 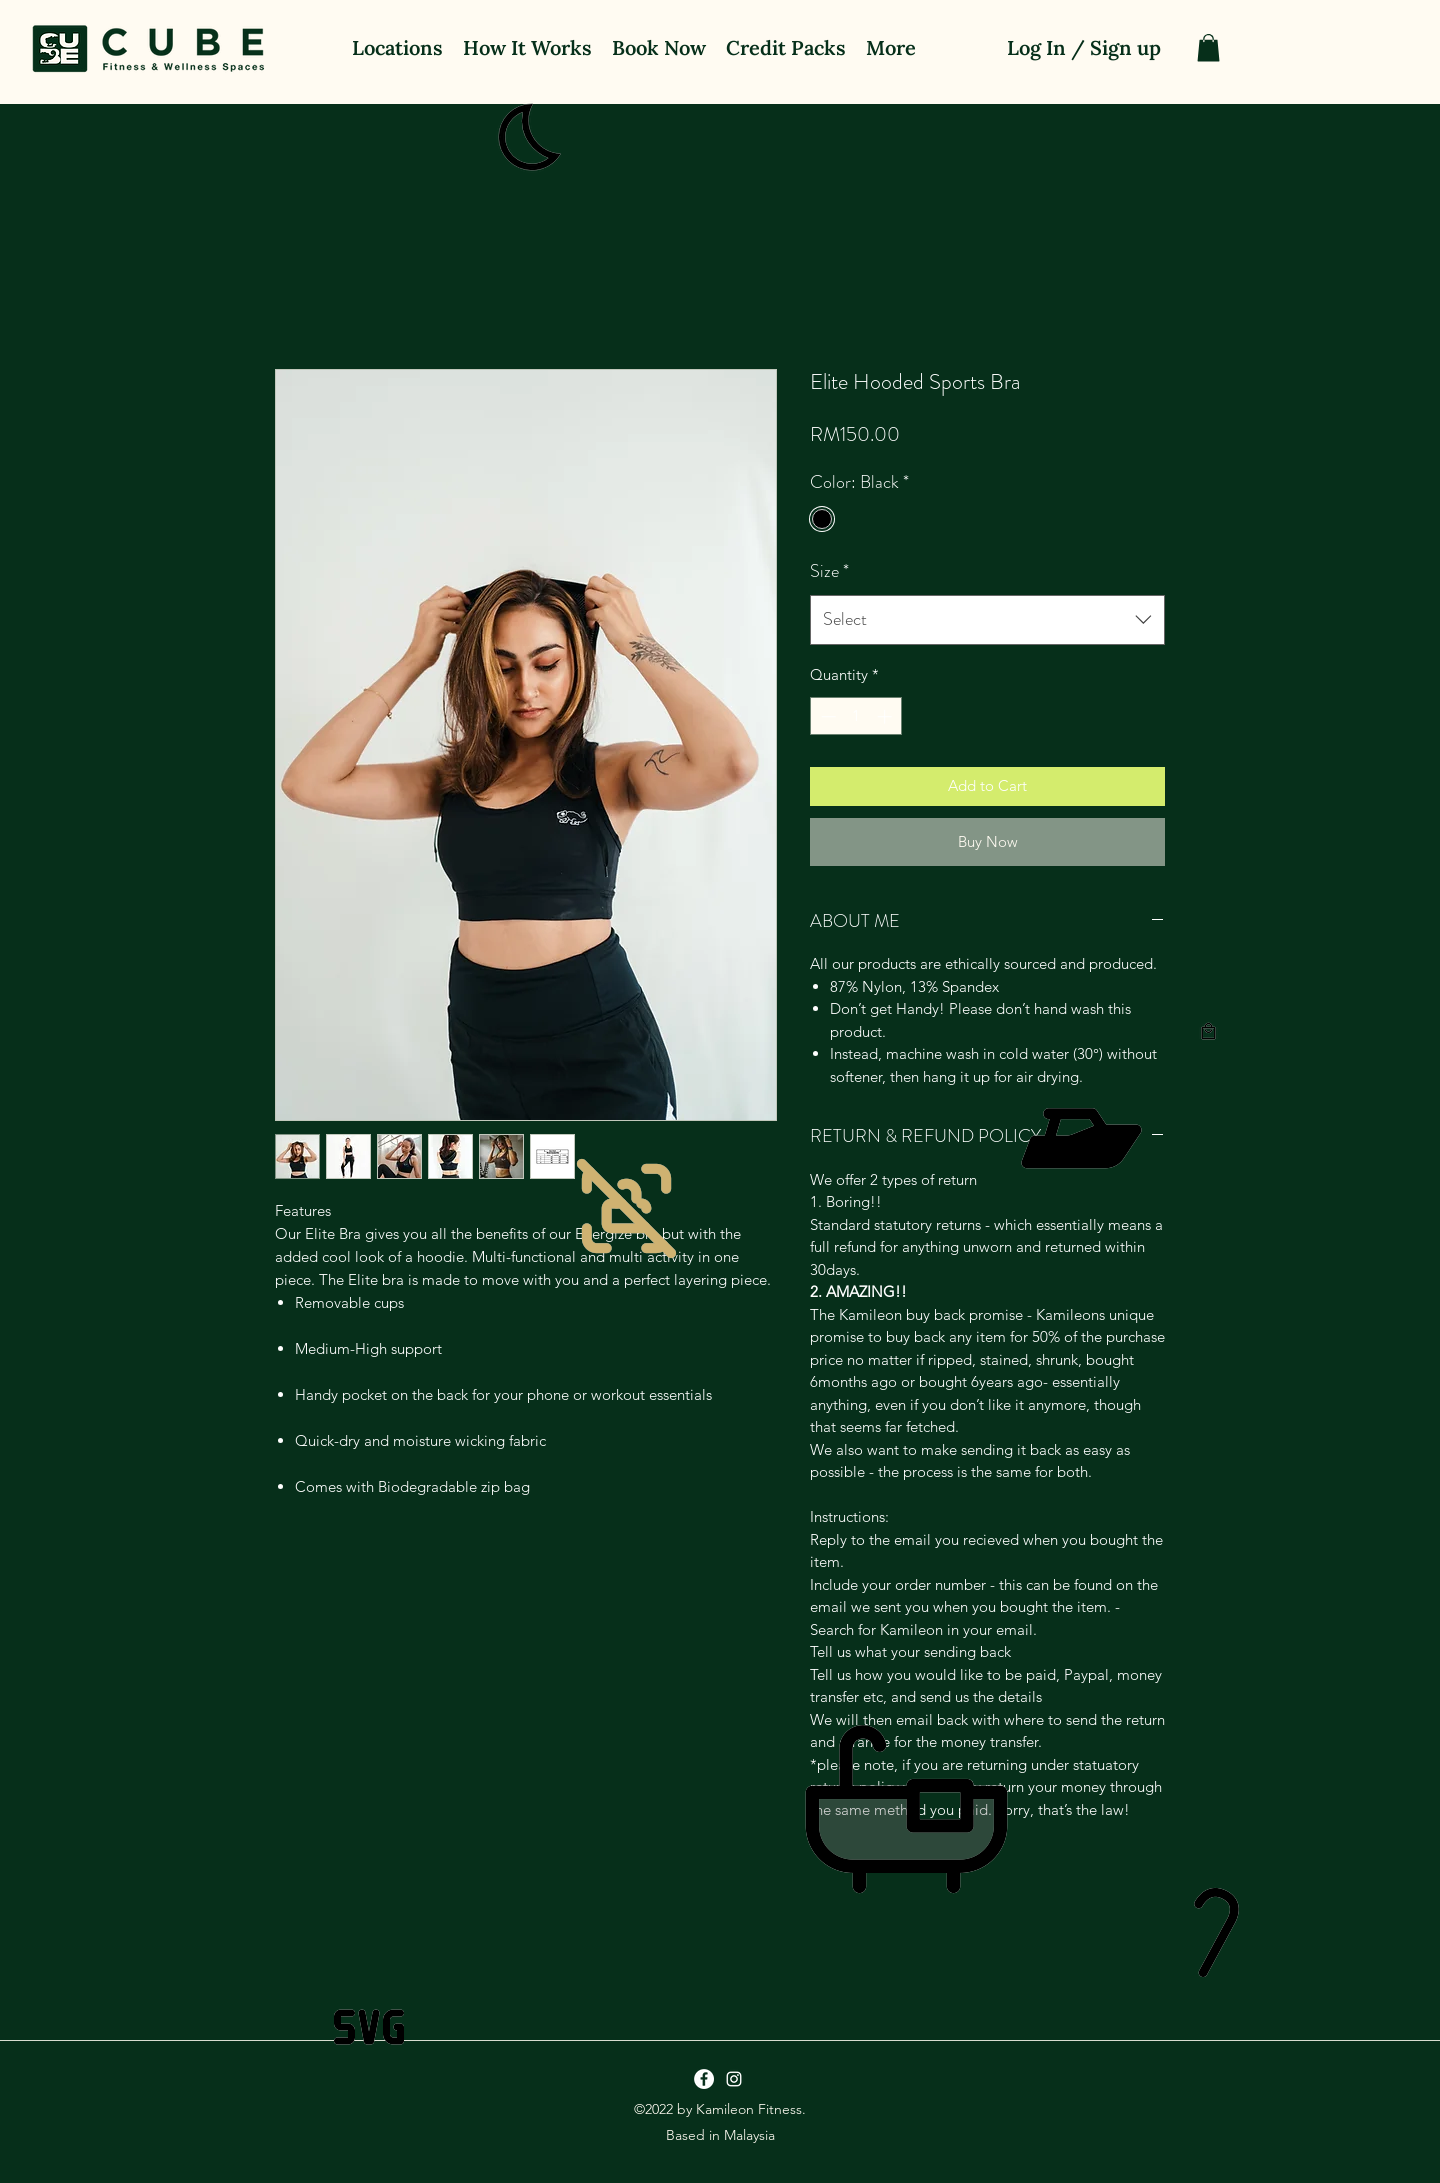 I want to click on enable bedtime or sleep mode, so click(x=532, y=137).